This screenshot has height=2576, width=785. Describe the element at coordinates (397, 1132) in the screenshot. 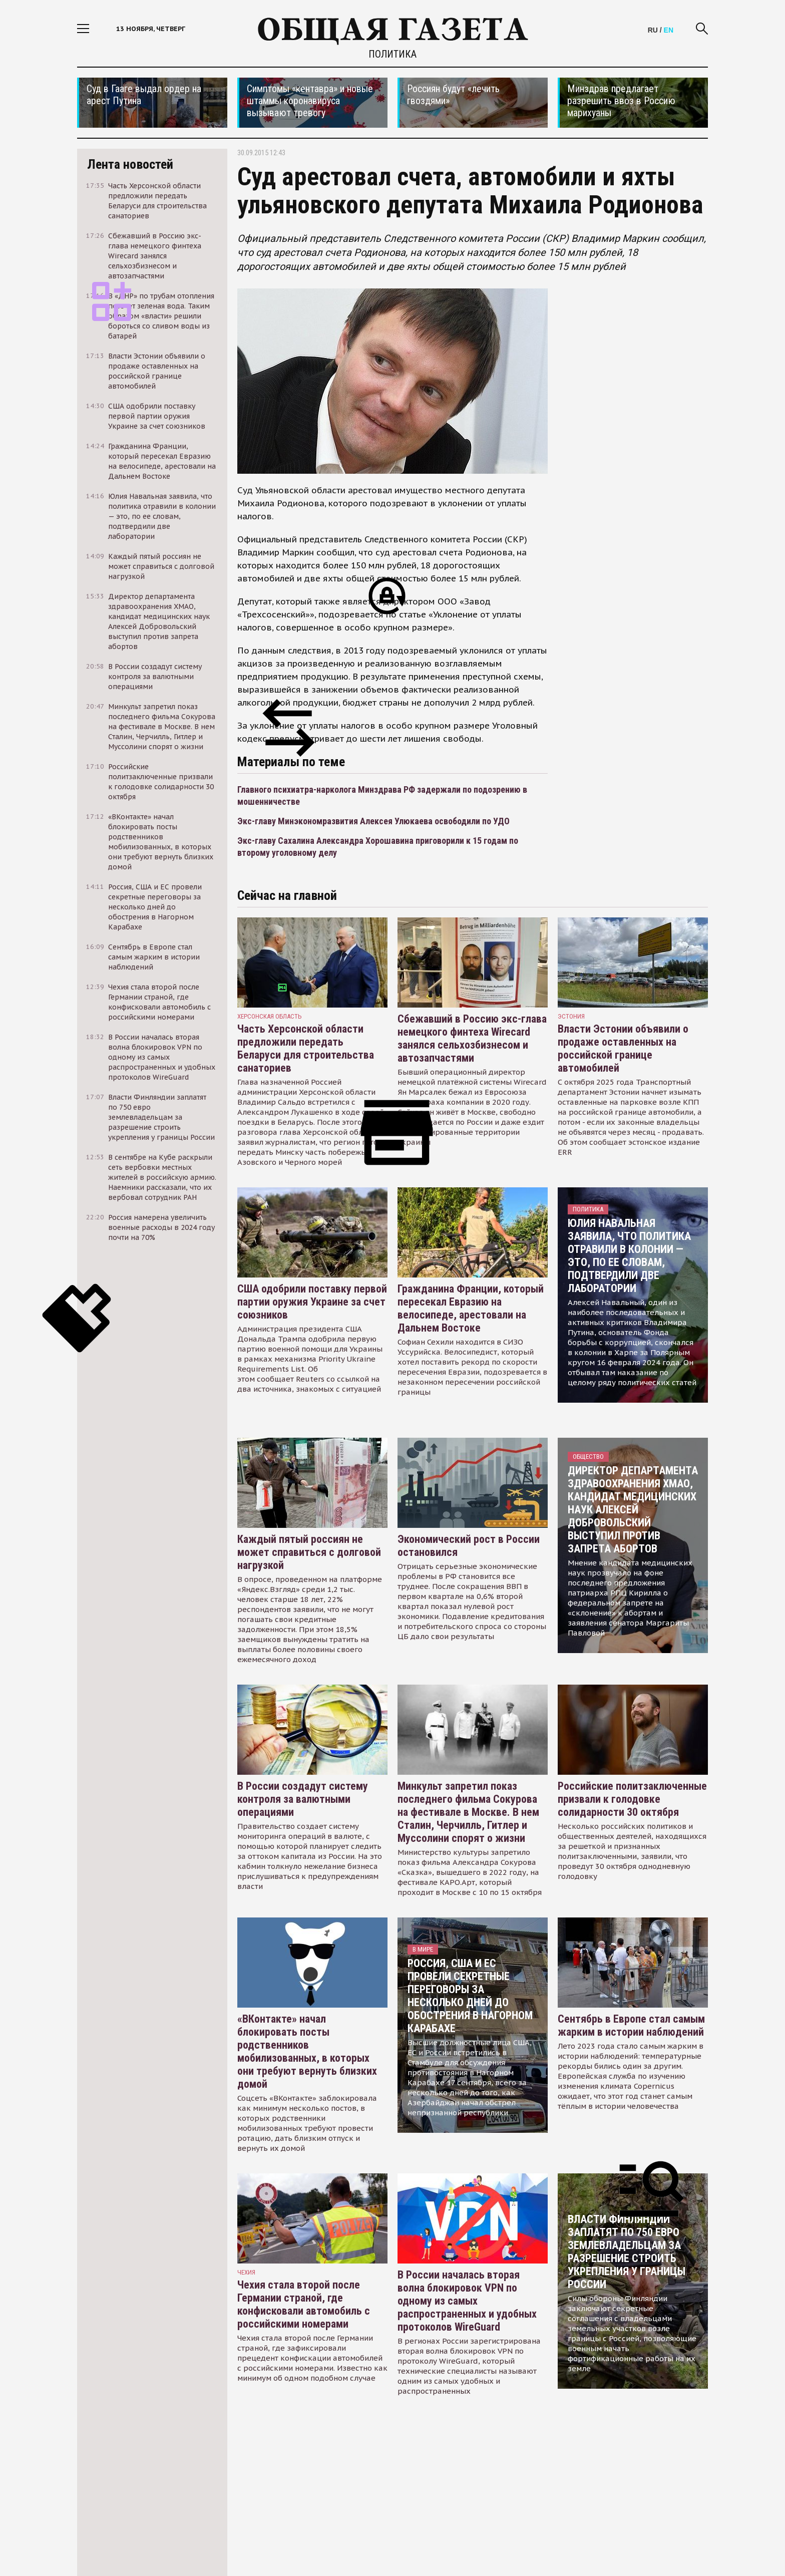

I see `access the store or shop section` at that location.